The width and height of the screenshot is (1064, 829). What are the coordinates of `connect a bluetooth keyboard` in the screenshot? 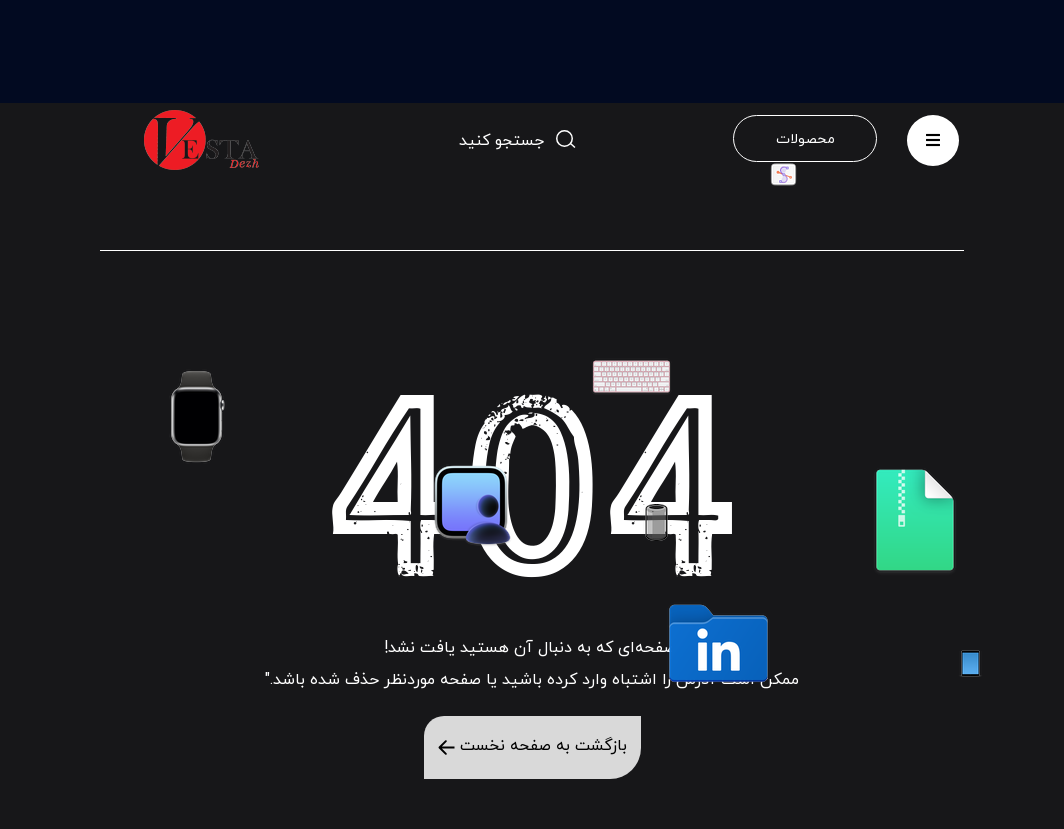 It's located at (631, 376).